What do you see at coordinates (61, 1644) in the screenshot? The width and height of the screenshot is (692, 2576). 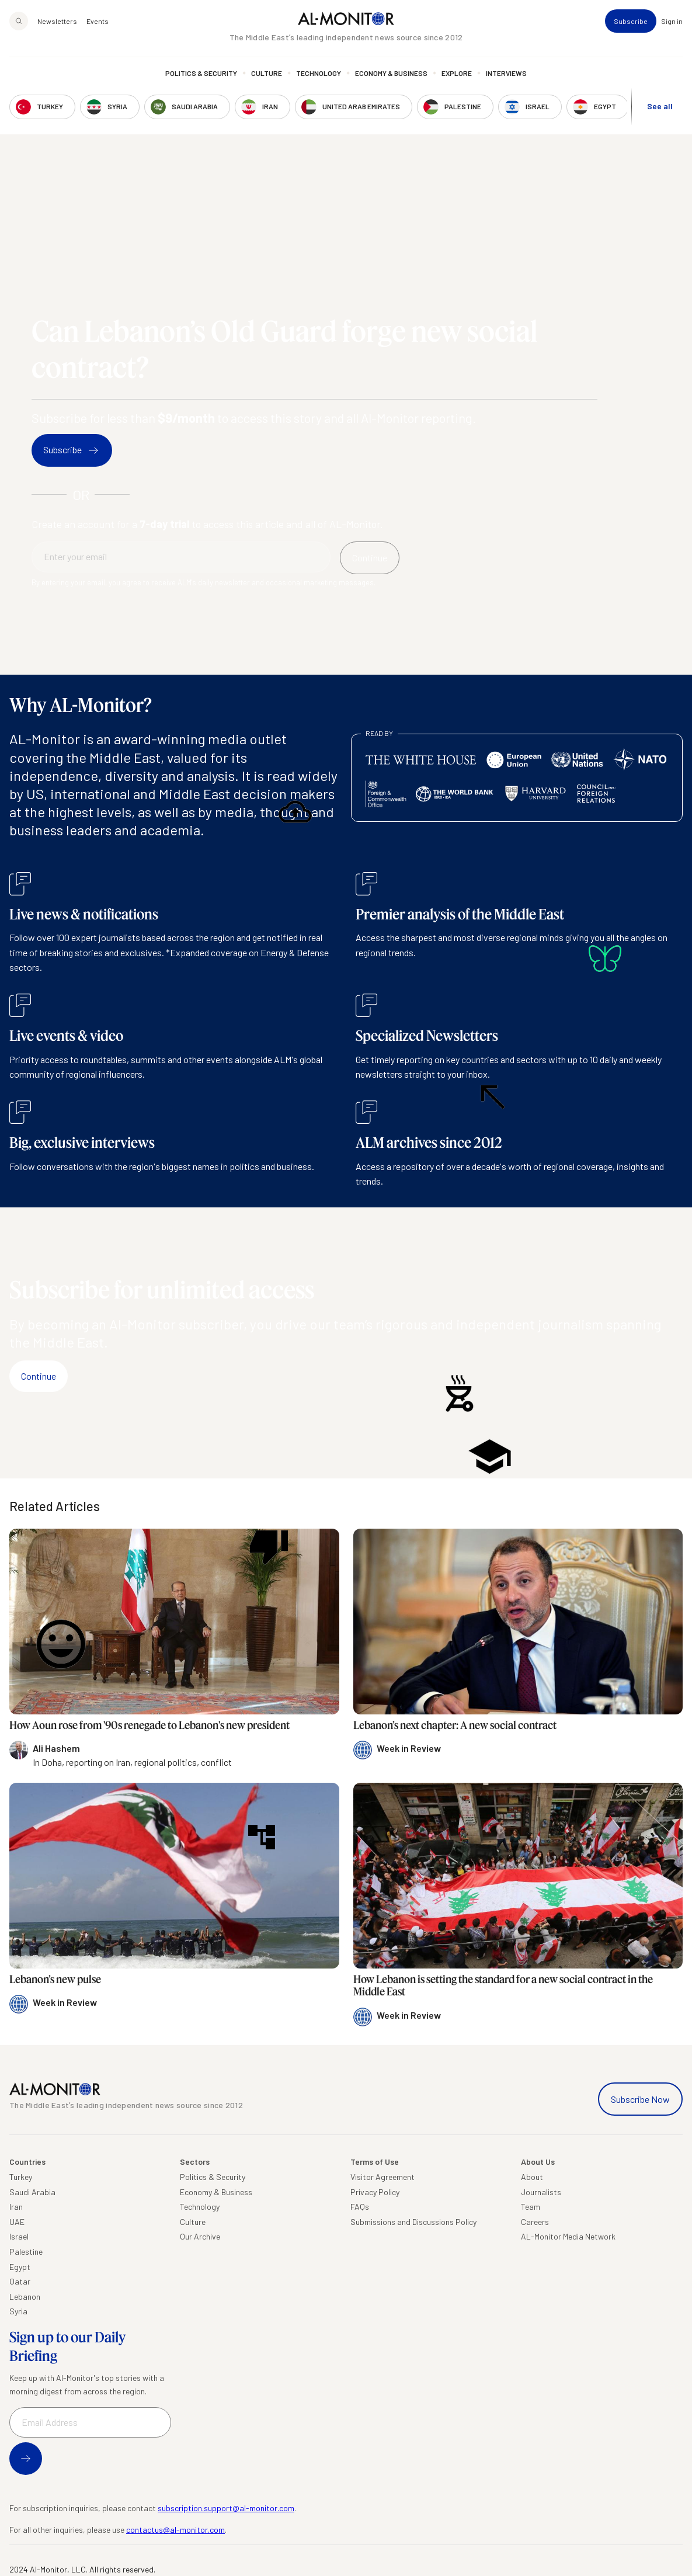 I see `select your current mood or emotional state` at bounding box center [61, 1644].